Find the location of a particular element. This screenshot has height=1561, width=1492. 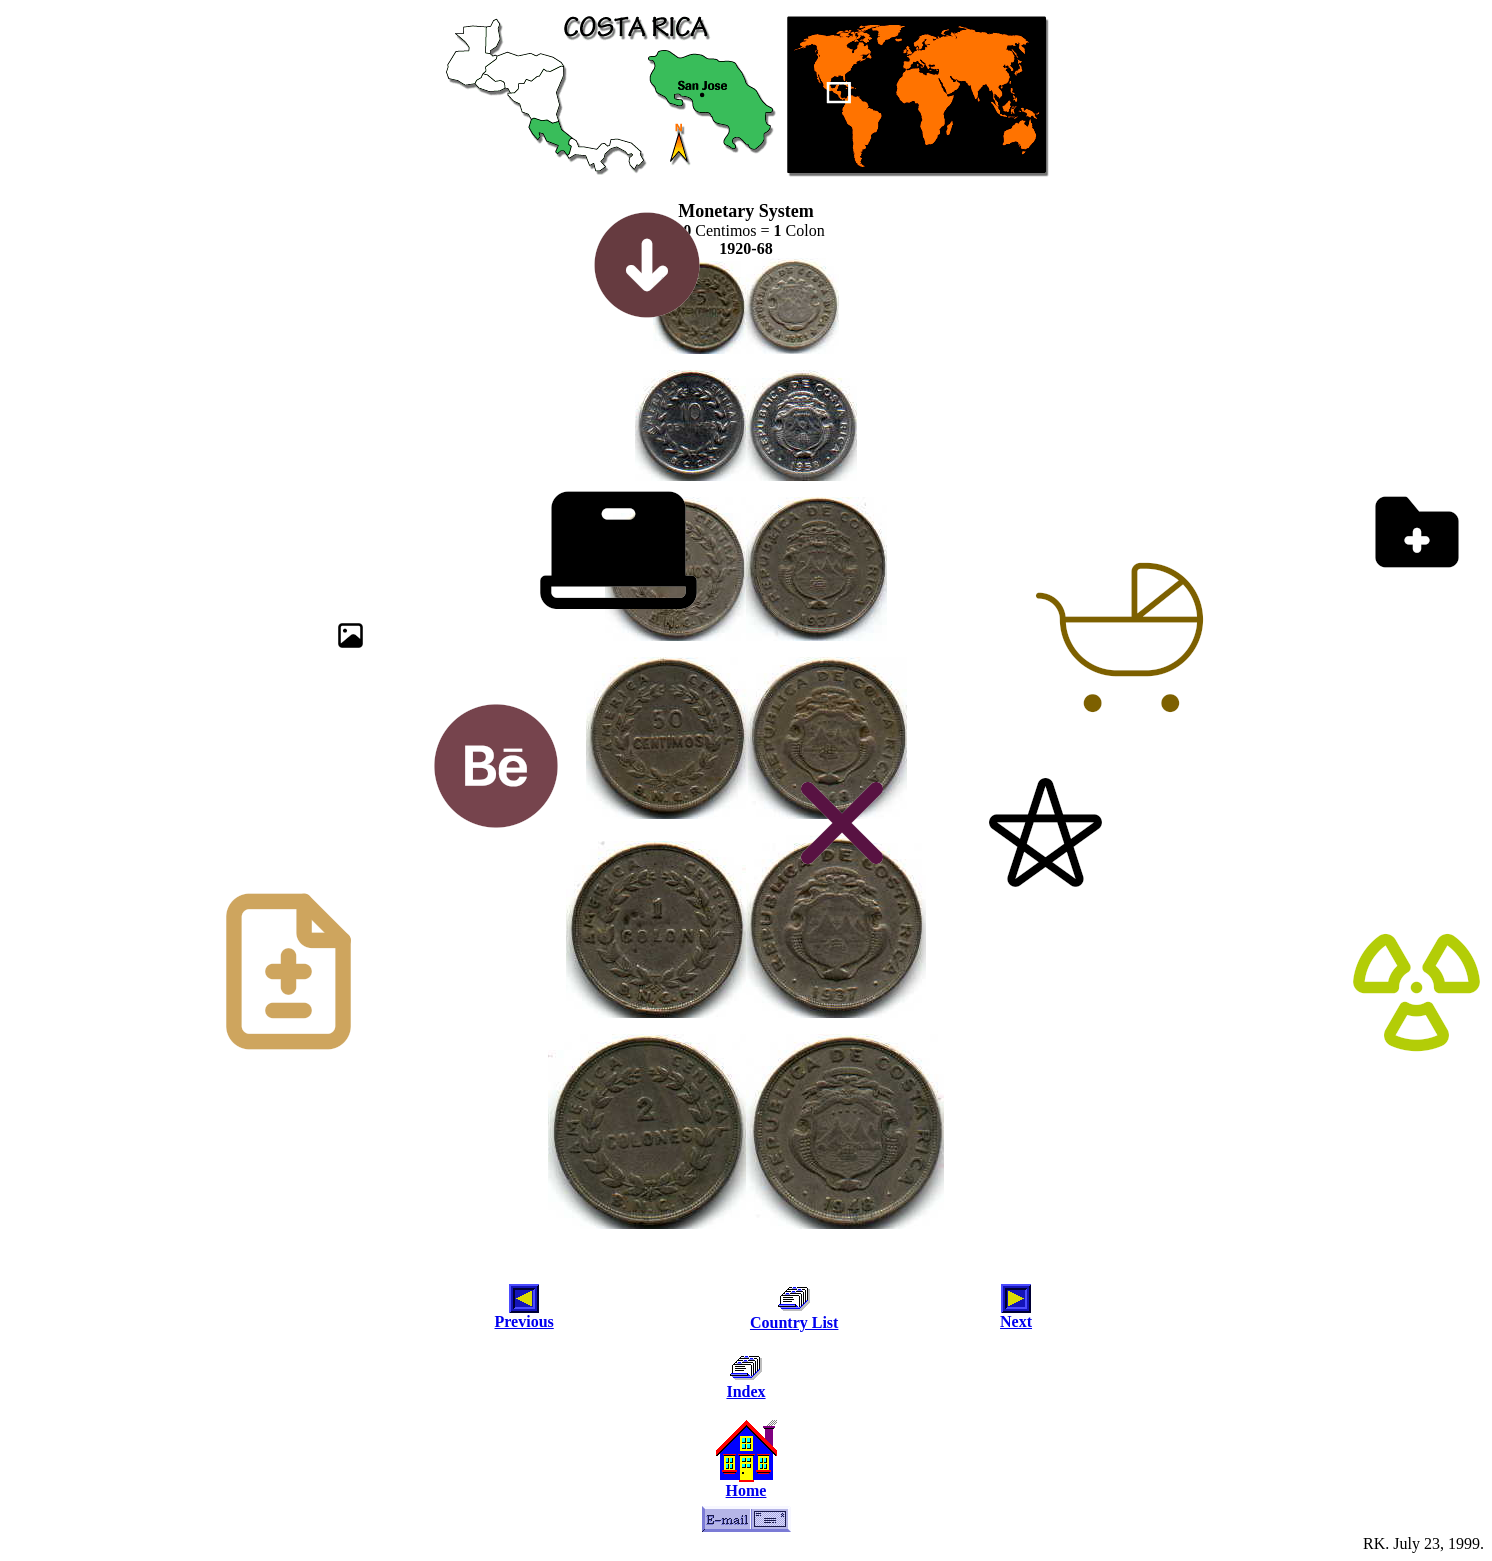

close the current window or dialog is located at coordinates (842, 823).